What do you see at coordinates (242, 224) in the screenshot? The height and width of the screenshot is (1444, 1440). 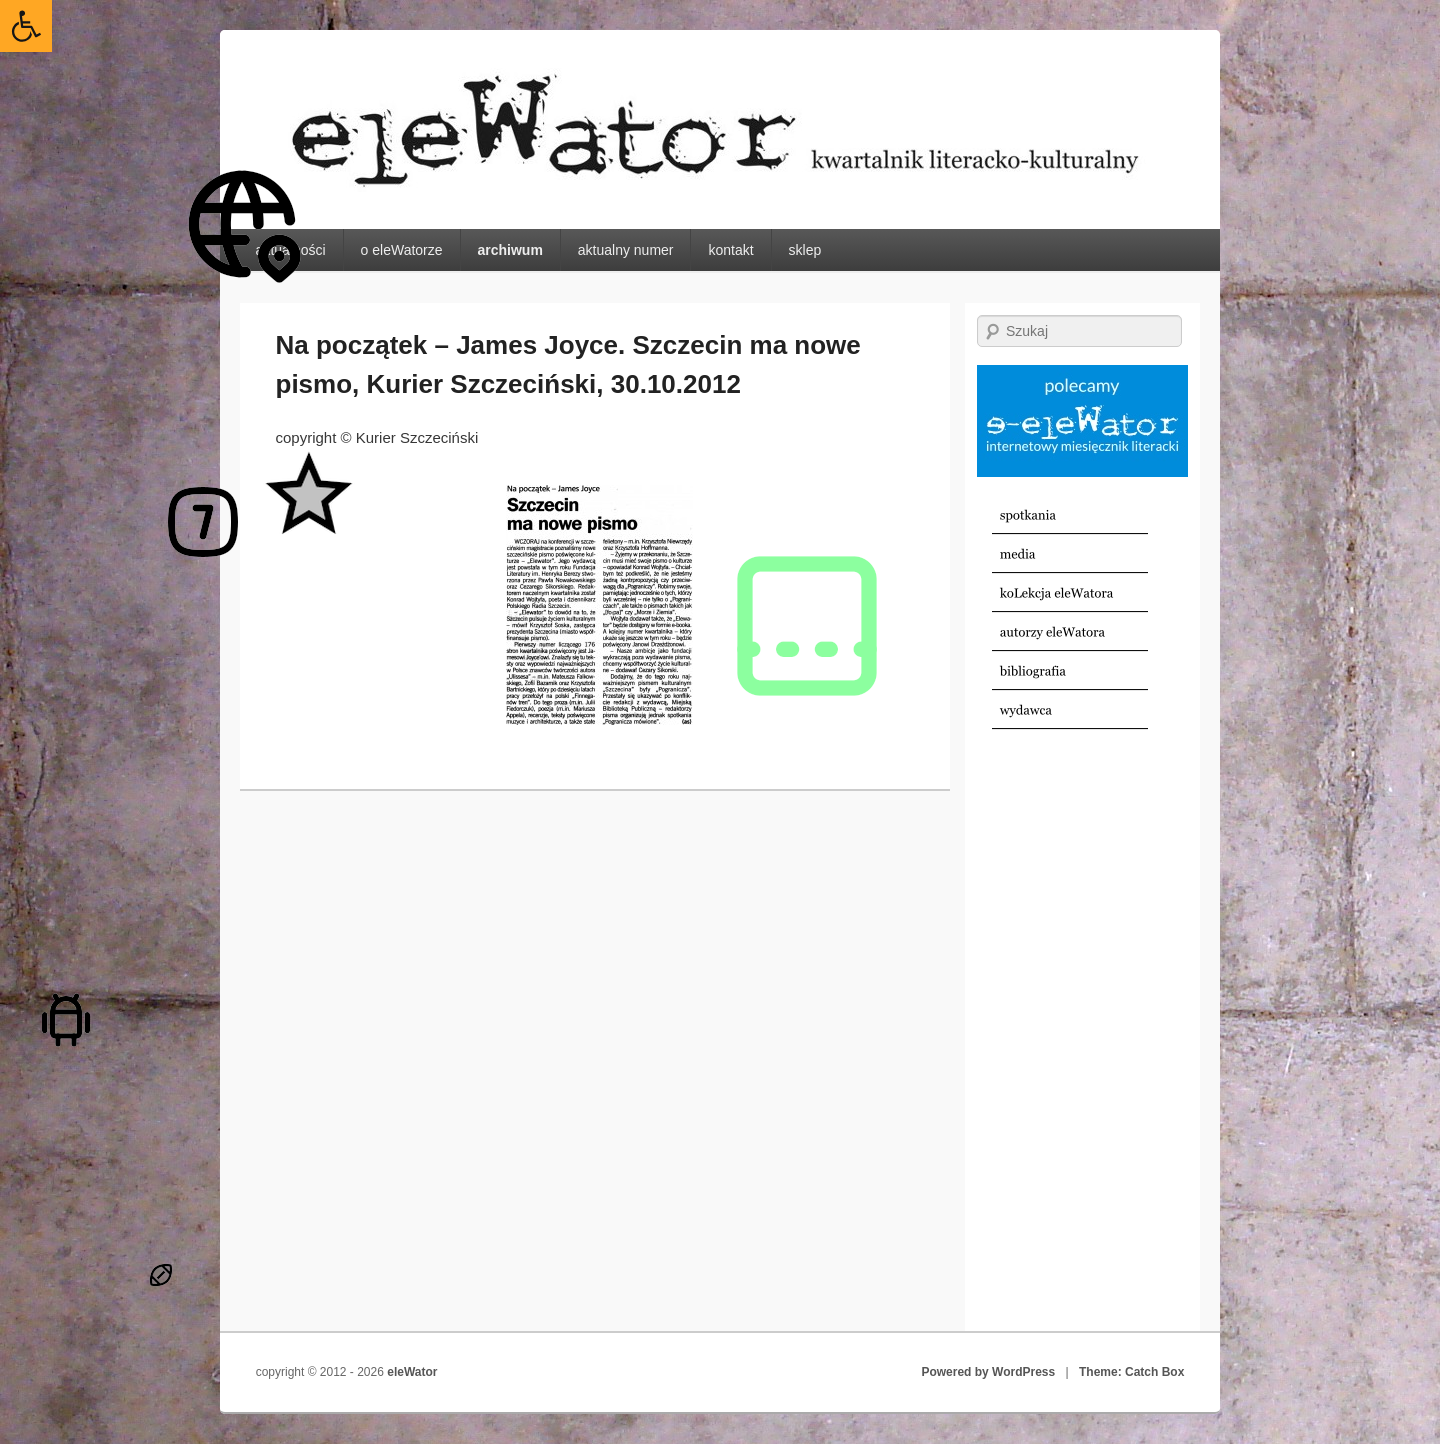 I see `view location on world map` at bounding box center [242, 224].